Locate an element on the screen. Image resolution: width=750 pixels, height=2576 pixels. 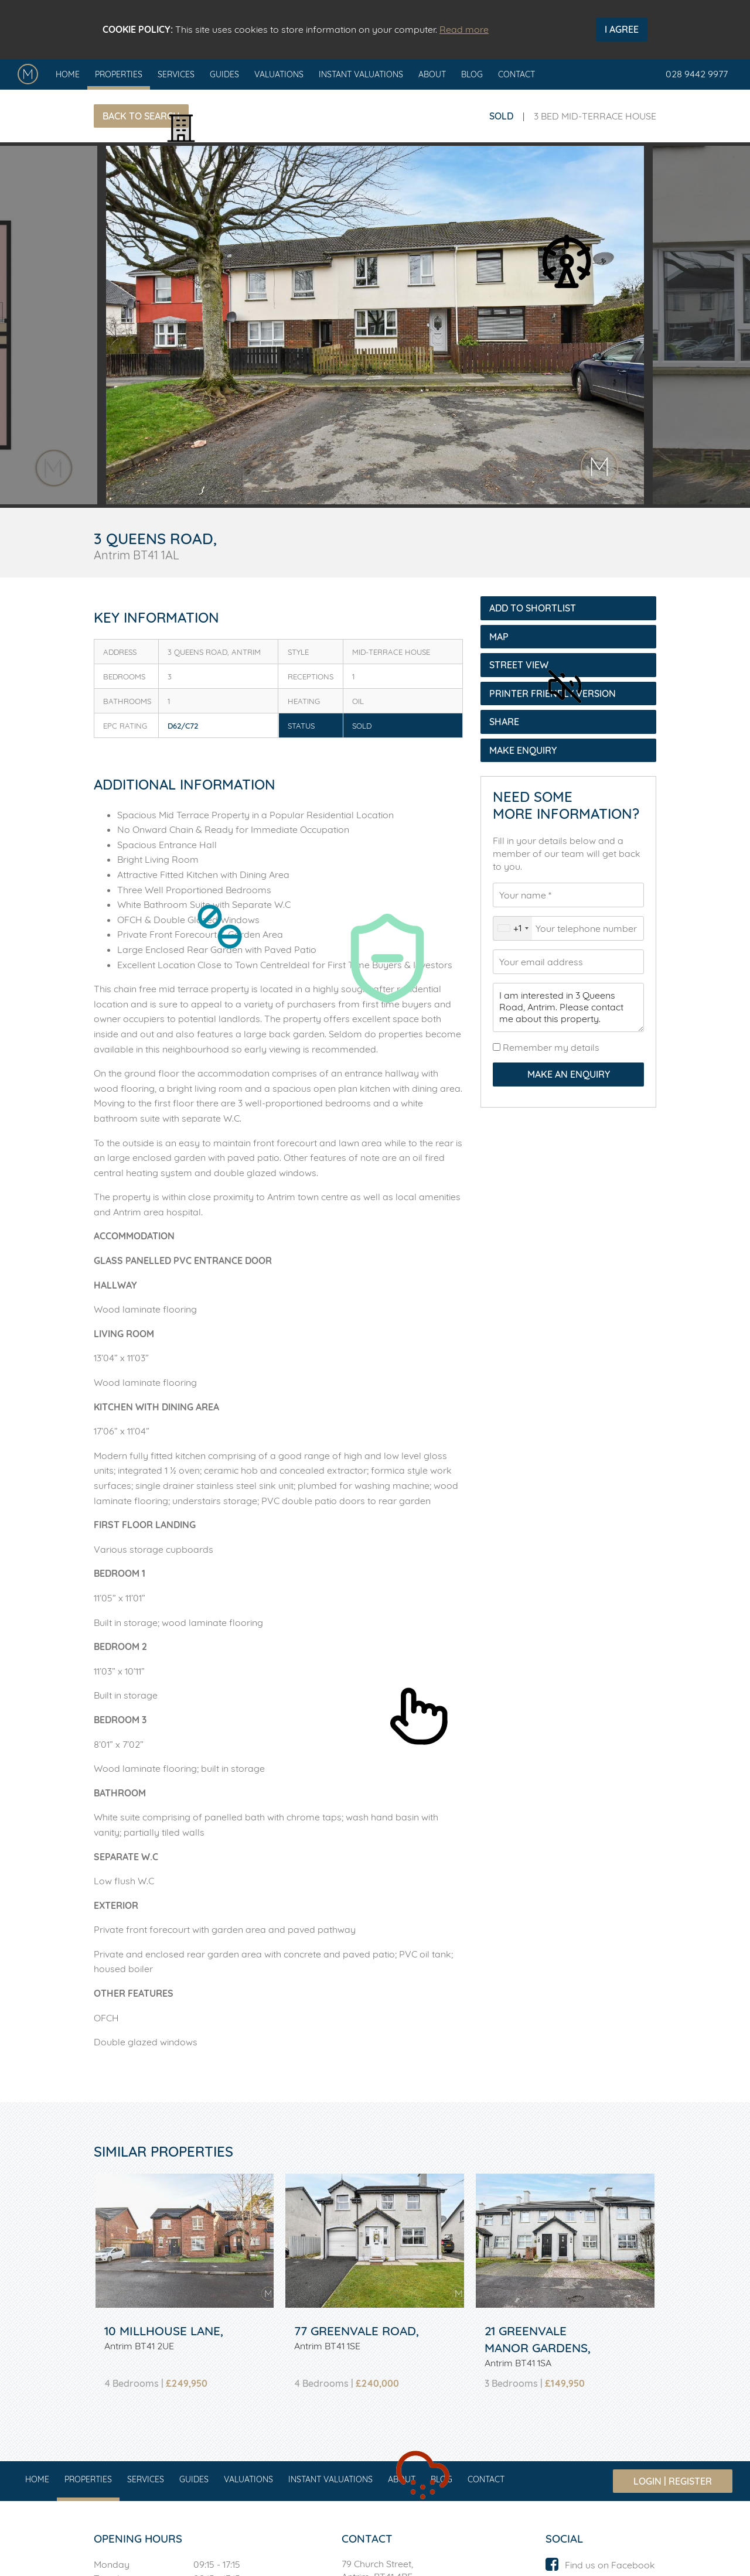
indicates snowy weather conditions is located at coordinates (422, 2475).